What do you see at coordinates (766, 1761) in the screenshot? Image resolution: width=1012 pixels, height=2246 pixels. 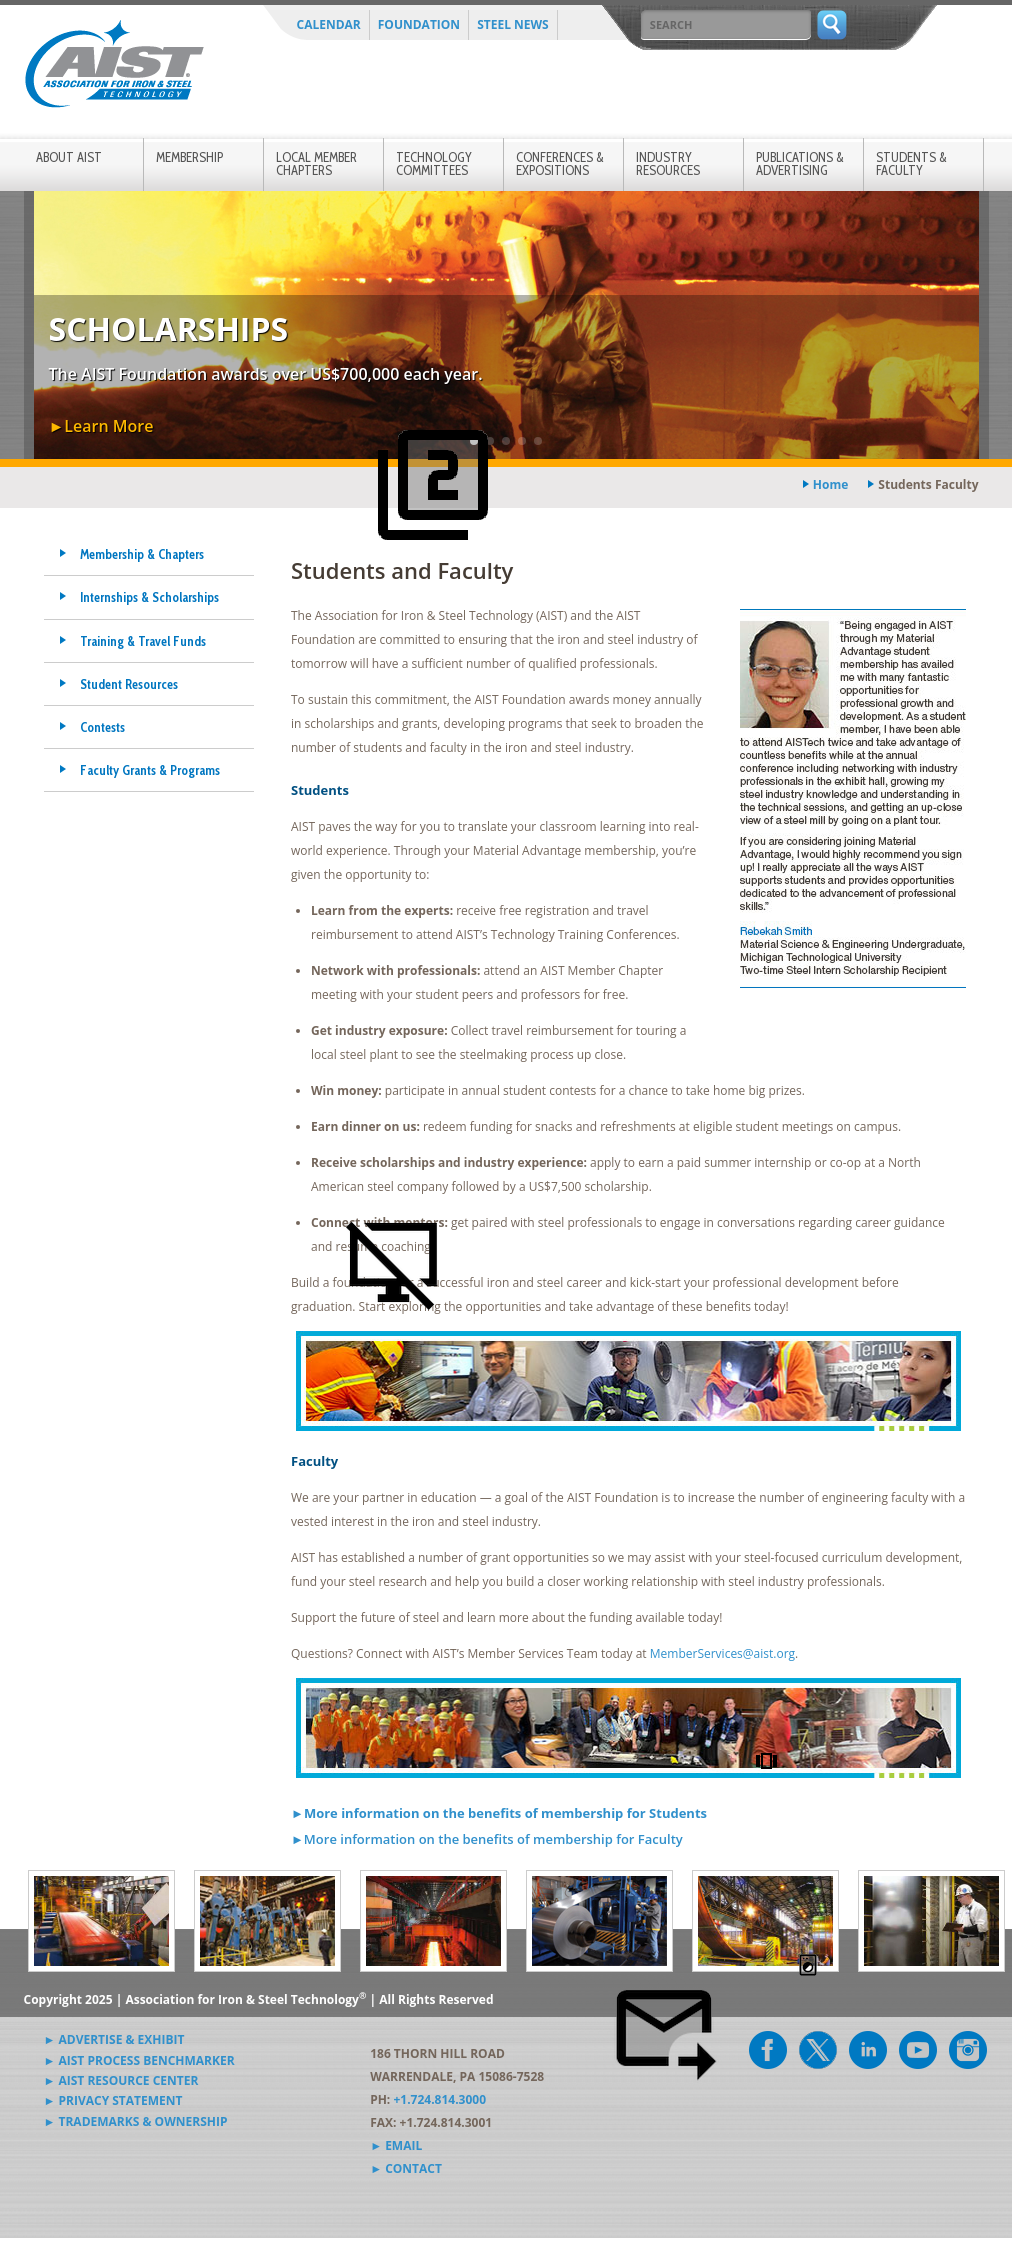 I see `view content in carousel mode` at bounding box center [766, 1761].